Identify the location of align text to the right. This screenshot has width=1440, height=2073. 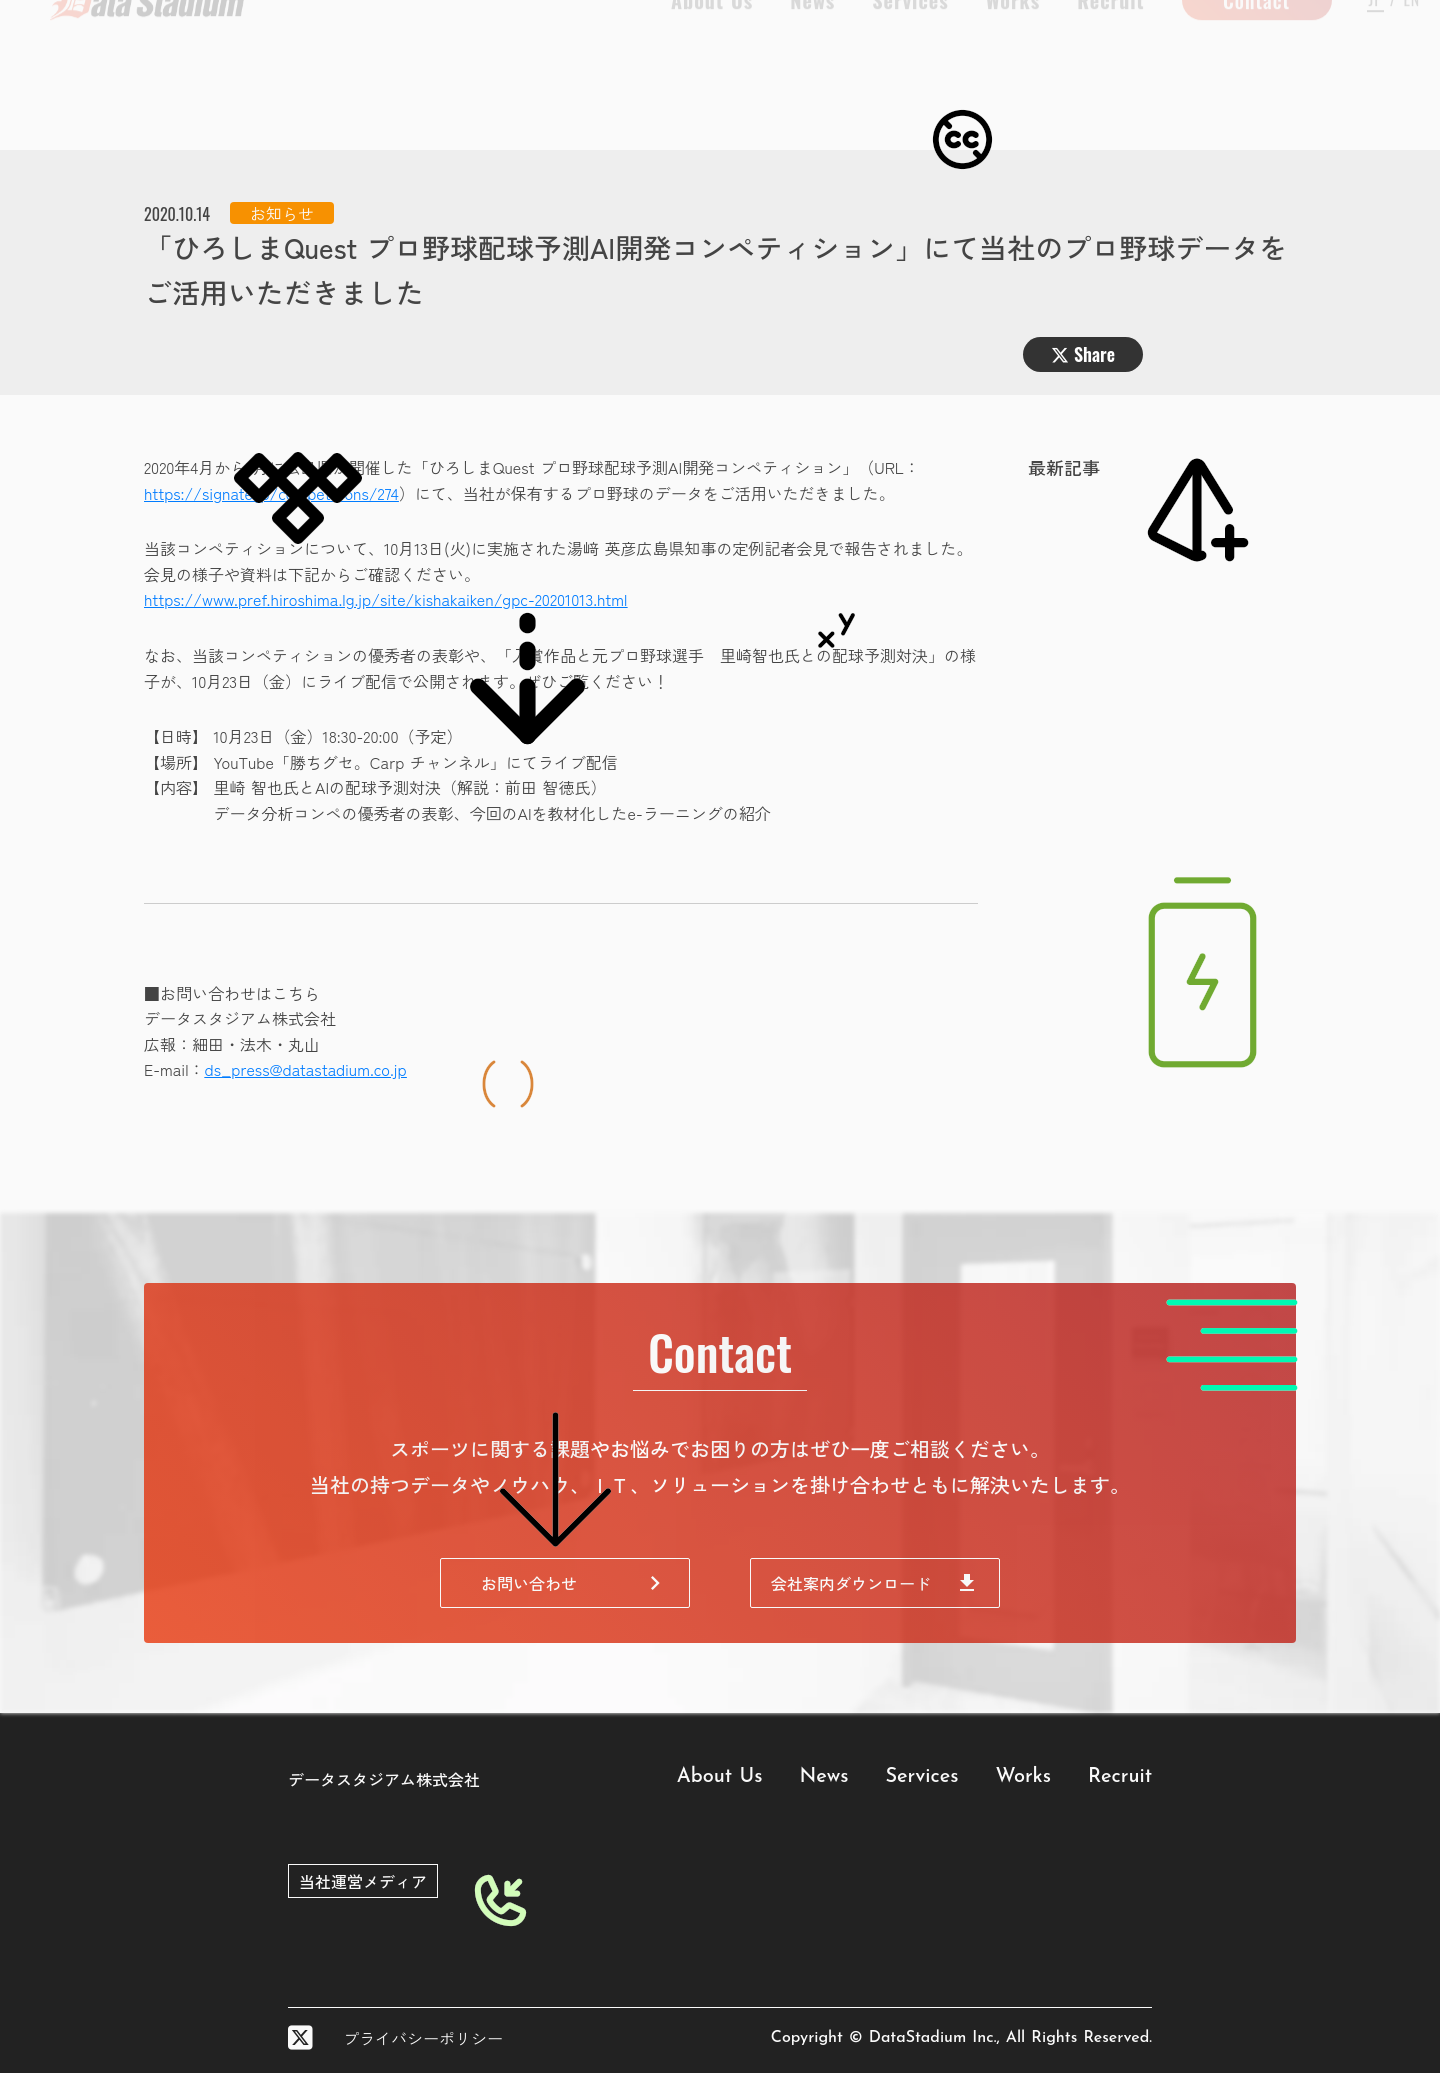
(1232, 1348).